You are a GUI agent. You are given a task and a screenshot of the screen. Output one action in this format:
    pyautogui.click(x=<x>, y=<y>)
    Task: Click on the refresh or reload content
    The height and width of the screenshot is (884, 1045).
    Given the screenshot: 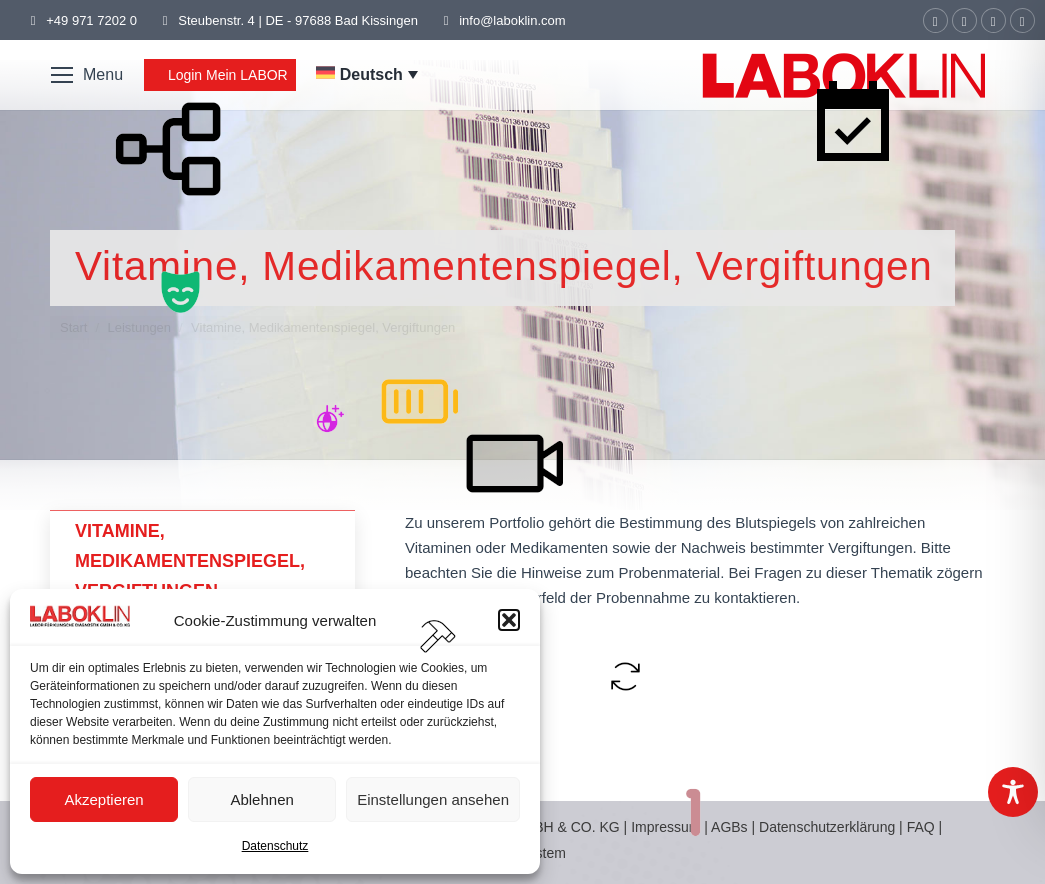 What is the action you would take?
    pyautogui.click(x=625, y=676)
    